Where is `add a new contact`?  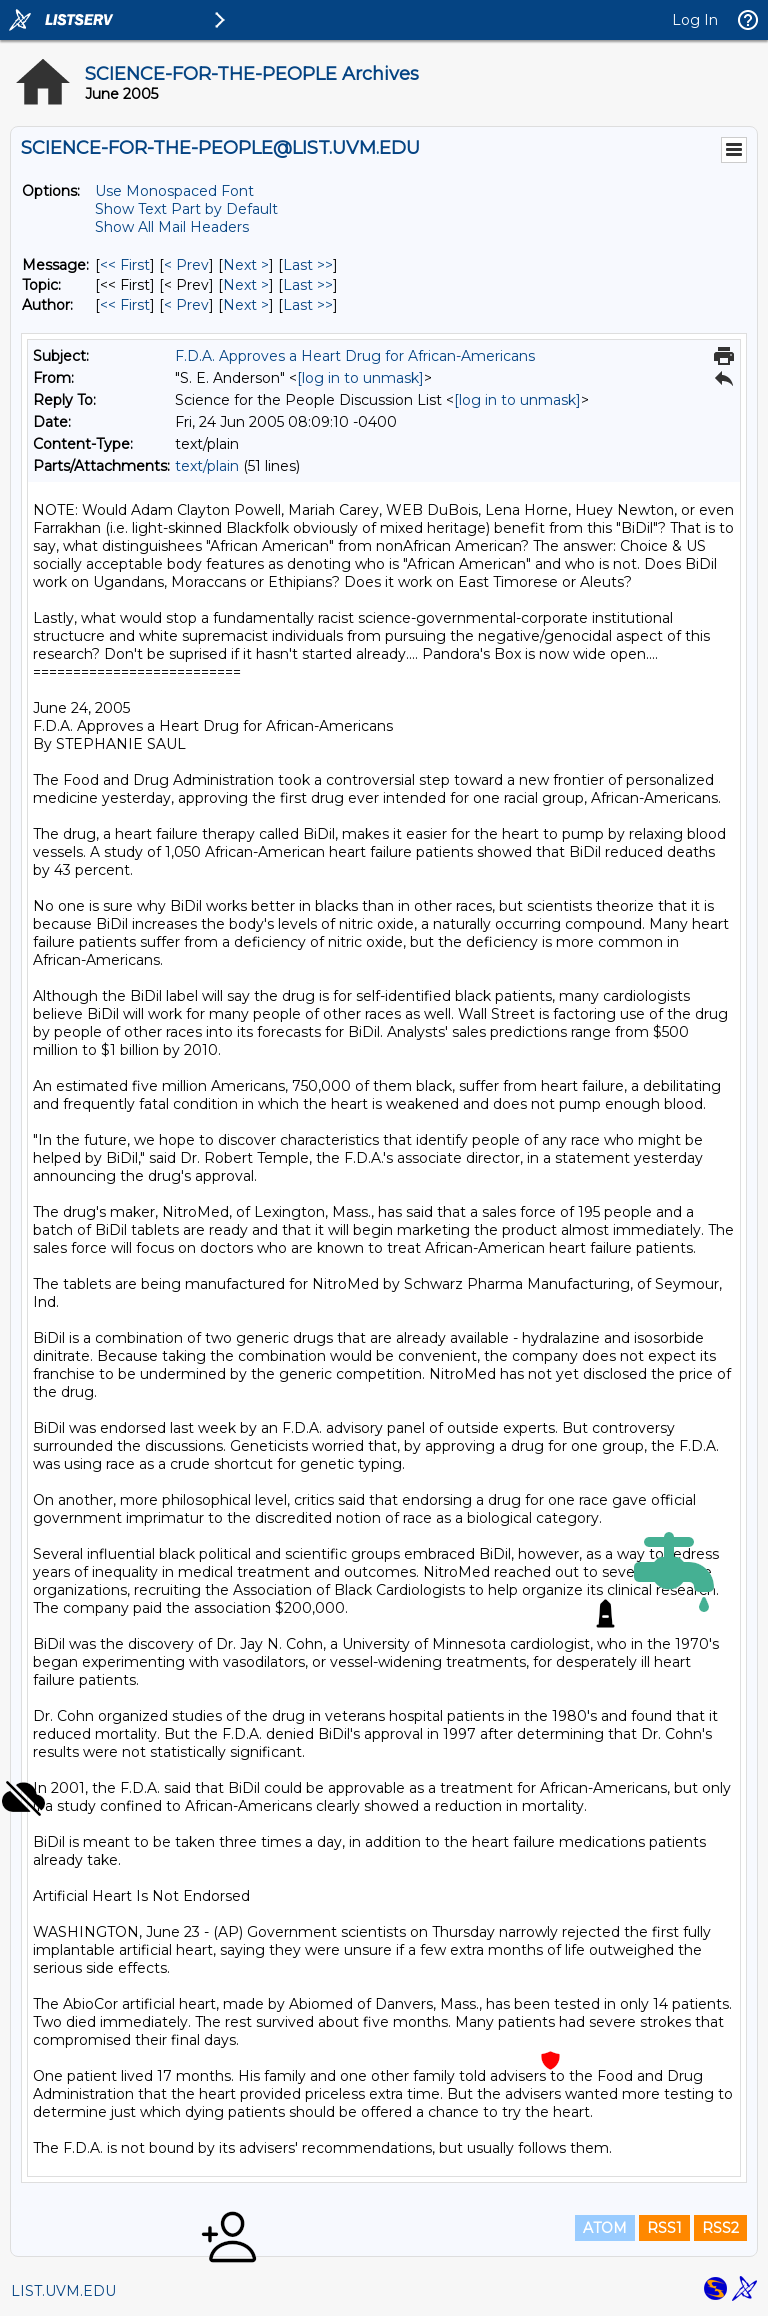 add a new contact is located at coordinates (229, 2237).